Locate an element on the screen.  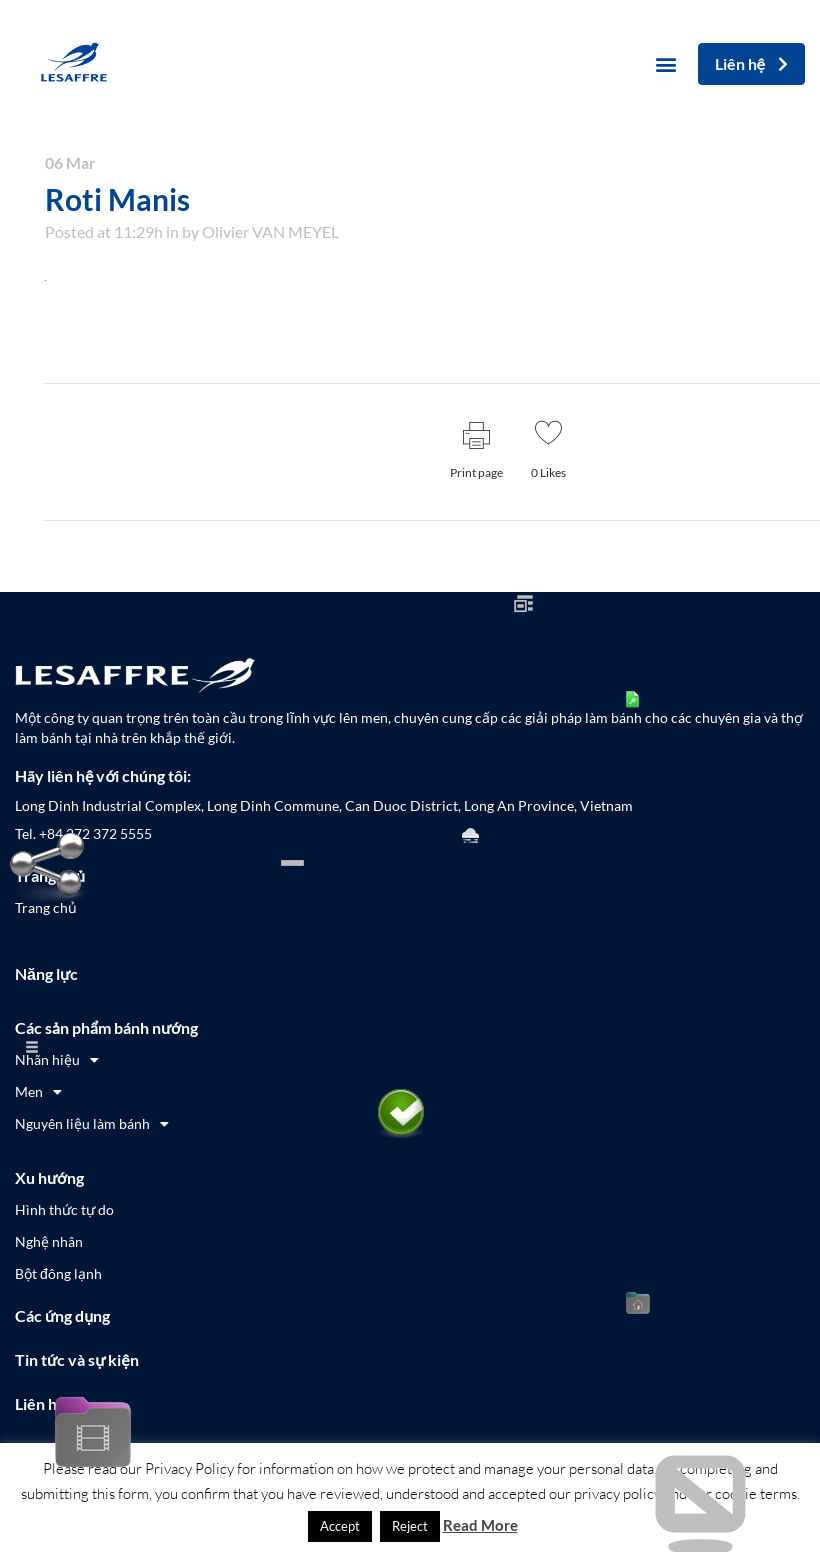
open your videos folder is located at coordinates (93, 1432).